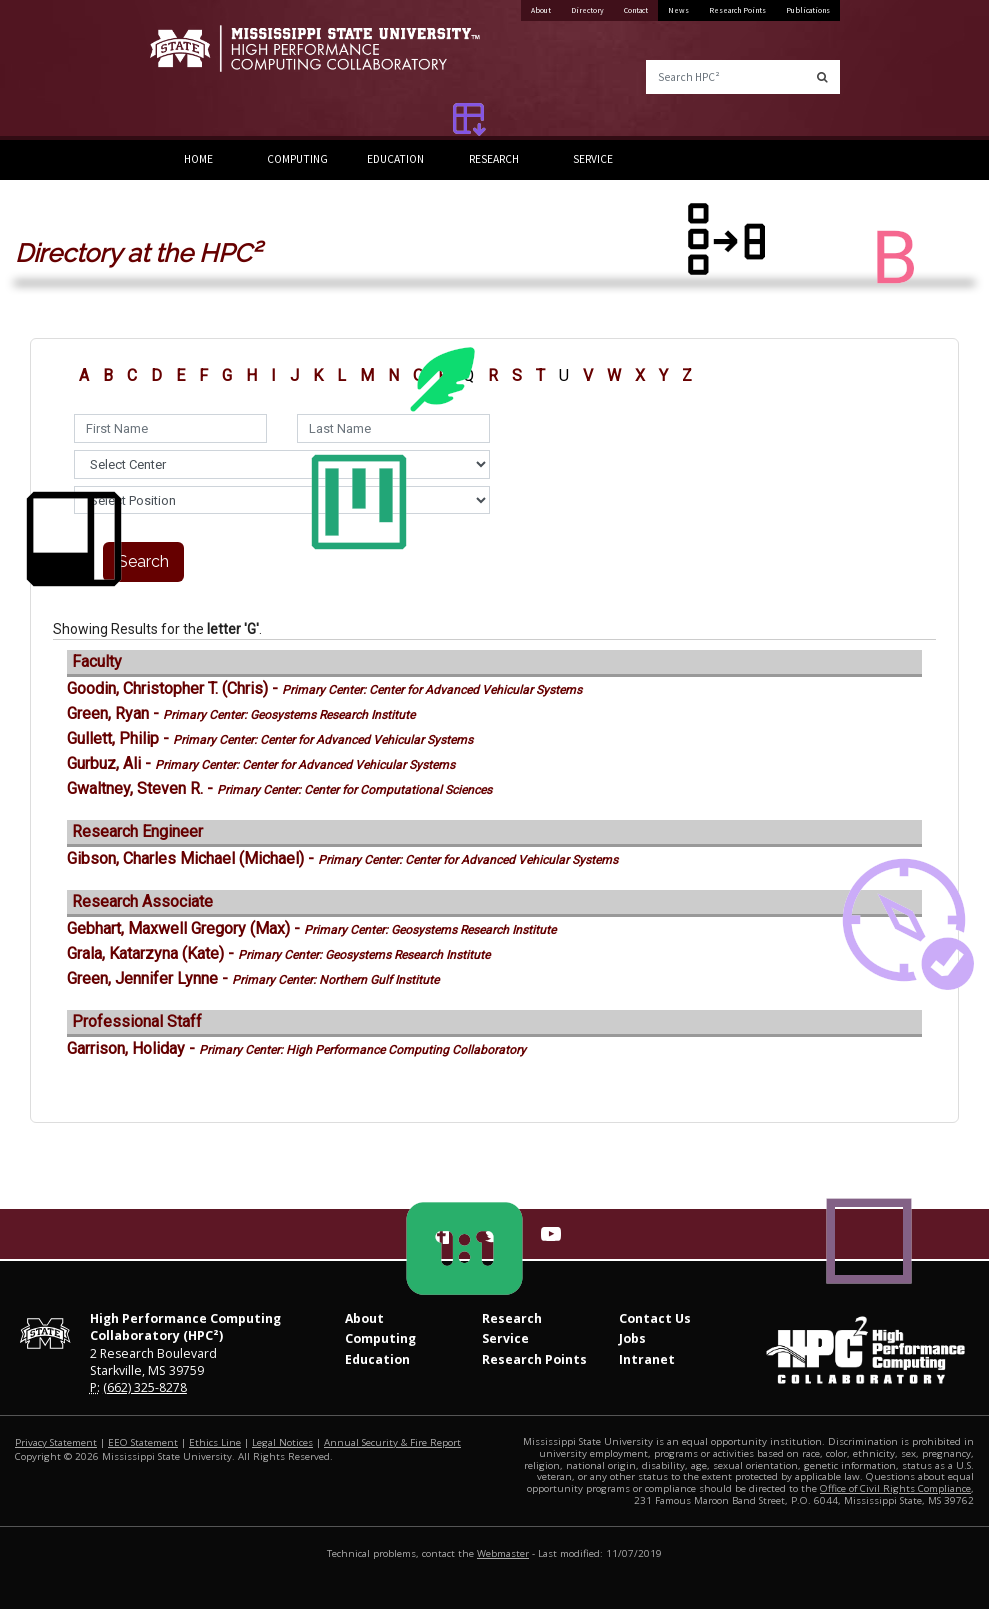 The image size is (989, 1609). Describe the element at coordinates (904, 920) in the screenshot. I see `active navigation or orientation mode` at that location.